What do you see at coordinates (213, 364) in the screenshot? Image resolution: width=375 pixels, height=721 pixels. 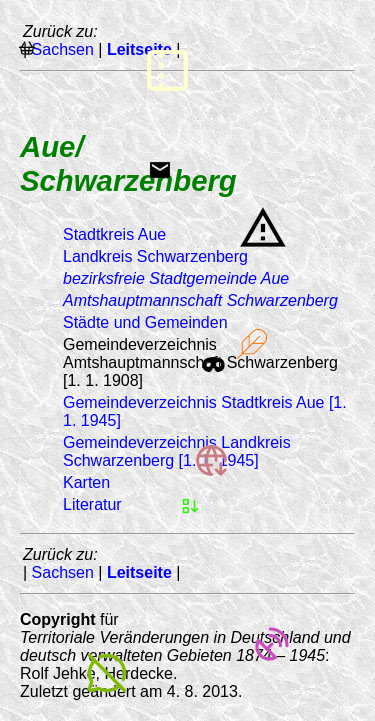 I see `enable incognito or private browsing mode` at bounding box center [213, 364].